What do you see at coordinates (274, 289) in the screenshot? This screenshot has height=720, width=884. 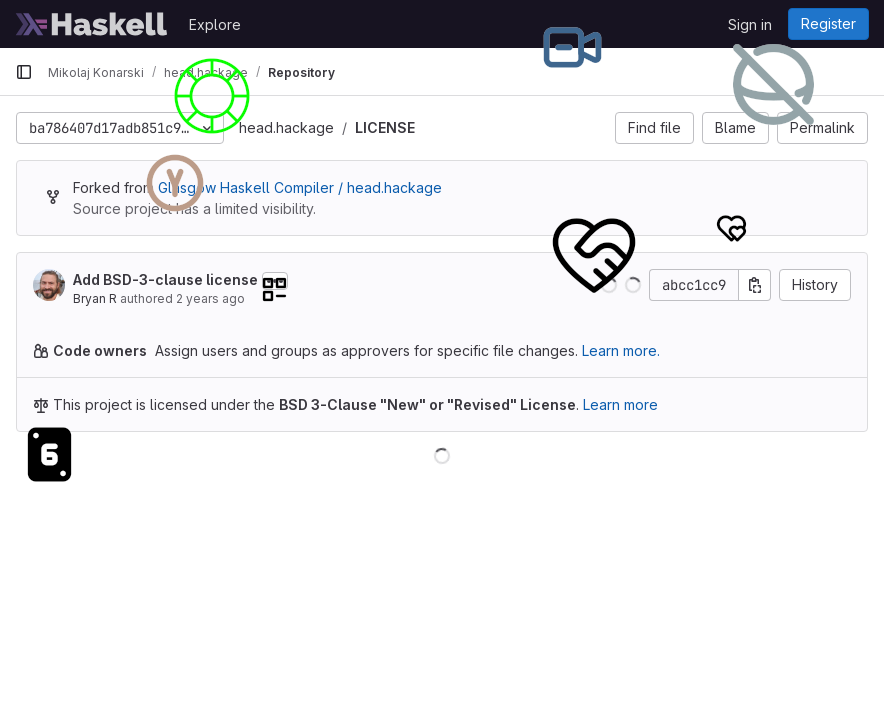 I see `remove a category from the list` at bounding box center [274, 289].